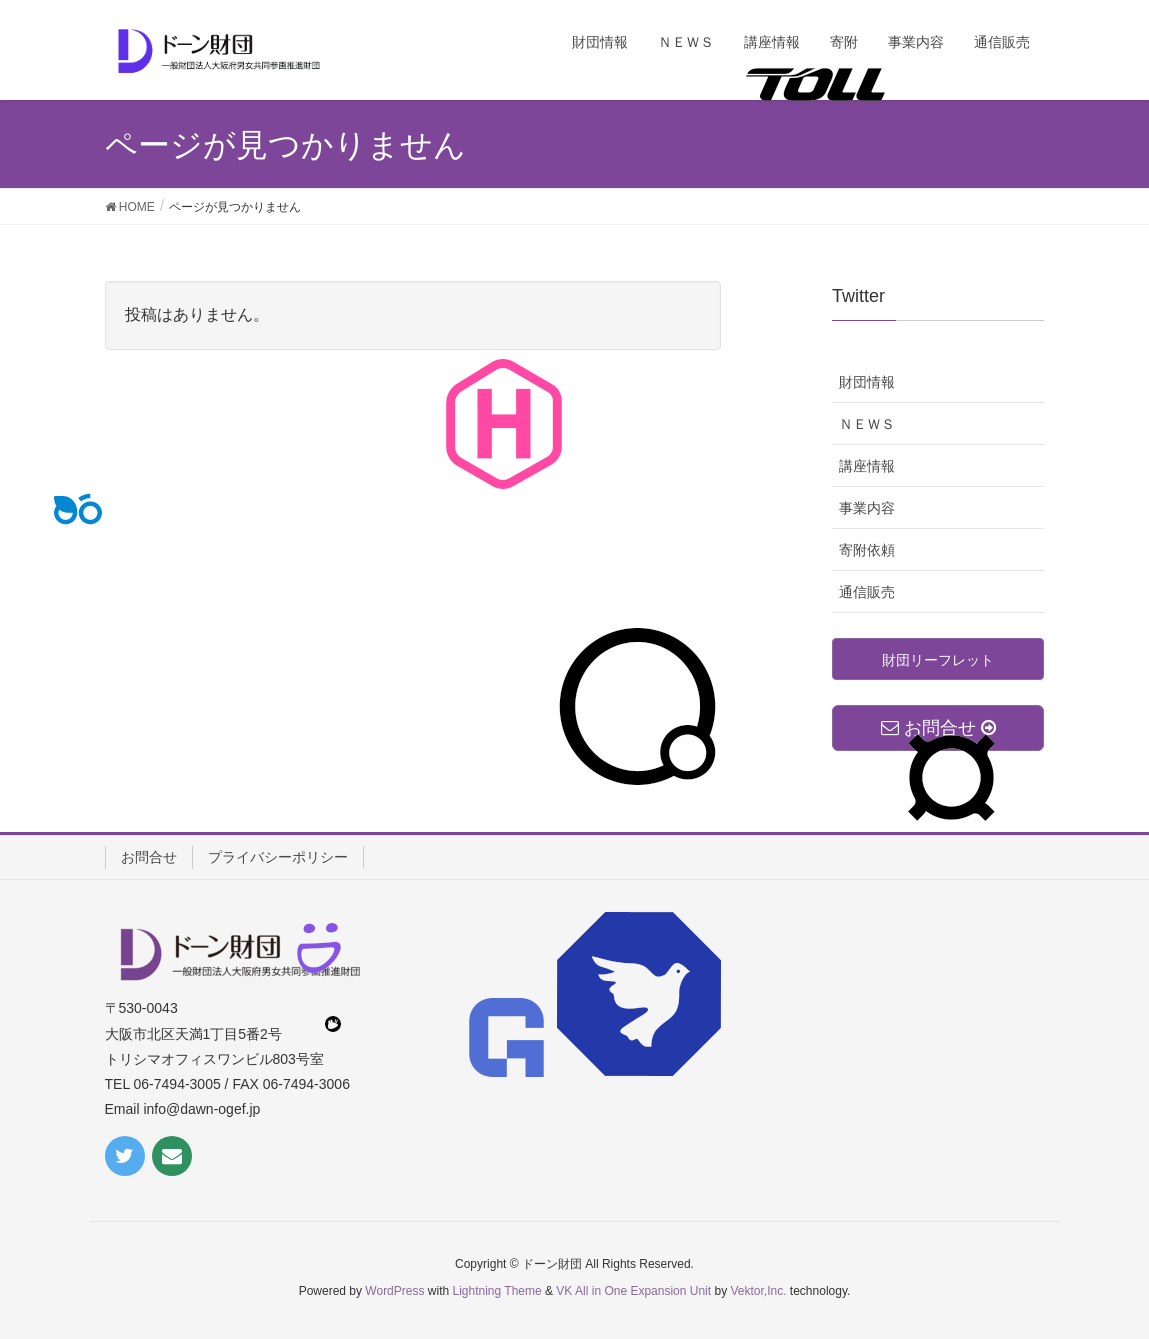 The width and height of the screenshot is (1149, 1339). What do you see at coordinates (951, 777) in the screenshot?
I see `open the Bastyon app` at bounding box center [951, 777].